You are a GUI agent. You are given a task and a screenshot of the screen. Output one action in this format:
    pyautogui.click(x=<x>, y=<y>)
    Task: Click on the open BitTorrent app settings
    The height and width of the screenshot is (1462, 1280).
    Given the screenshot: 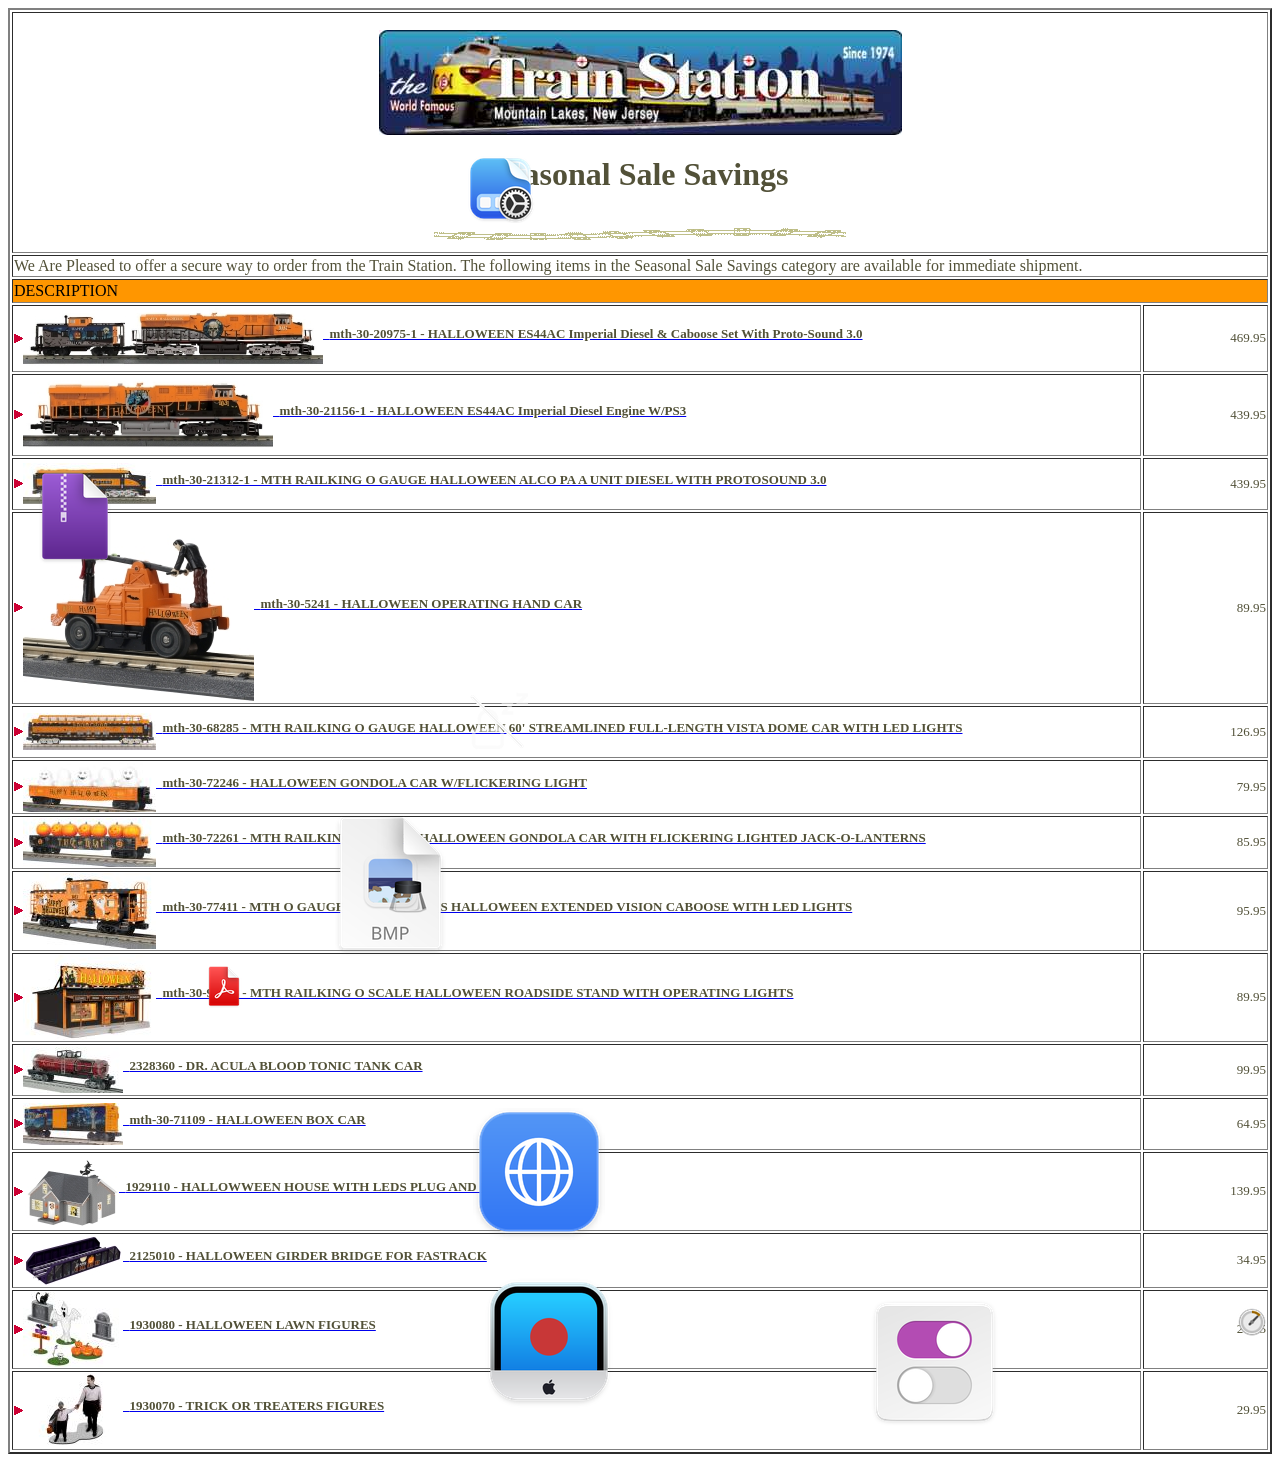 What is the action you would take?
    pyautogui.click(x=539, y=1174)
    